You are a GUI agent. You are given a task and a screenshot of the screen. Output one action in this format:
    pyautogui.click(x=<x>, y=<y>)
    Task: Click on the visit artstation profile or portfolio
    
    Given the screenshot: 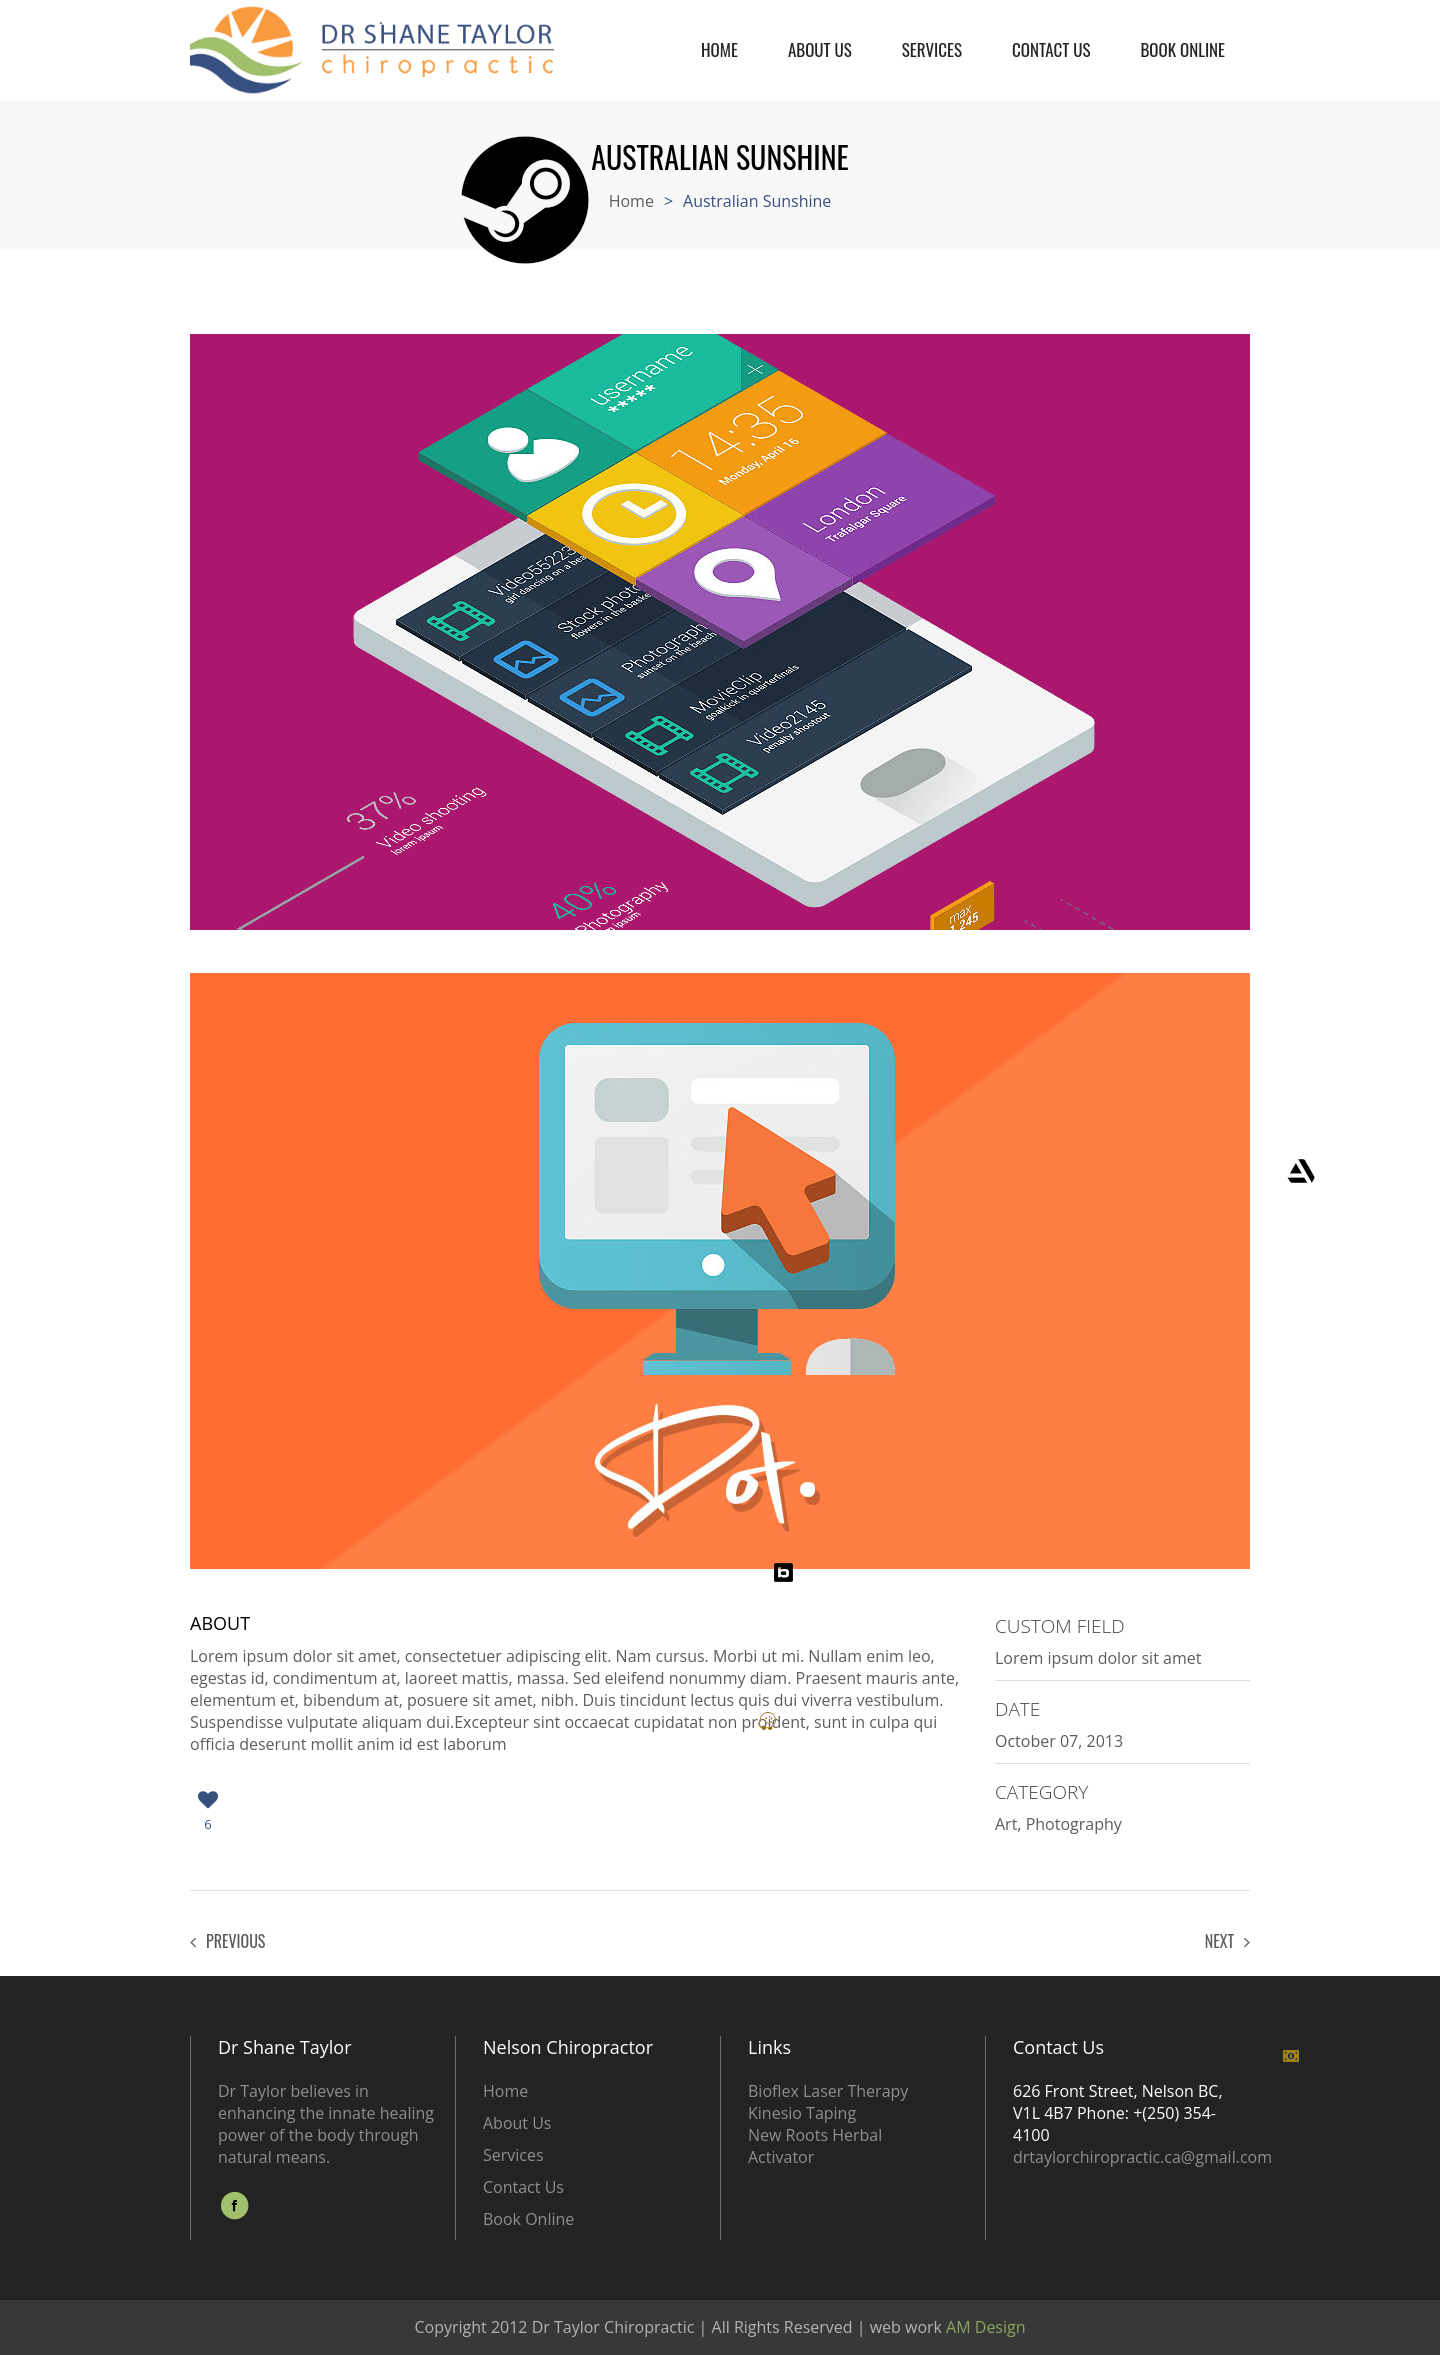 What is the action you would take?
    pyautogui.click(x=1301, y=1171)
    